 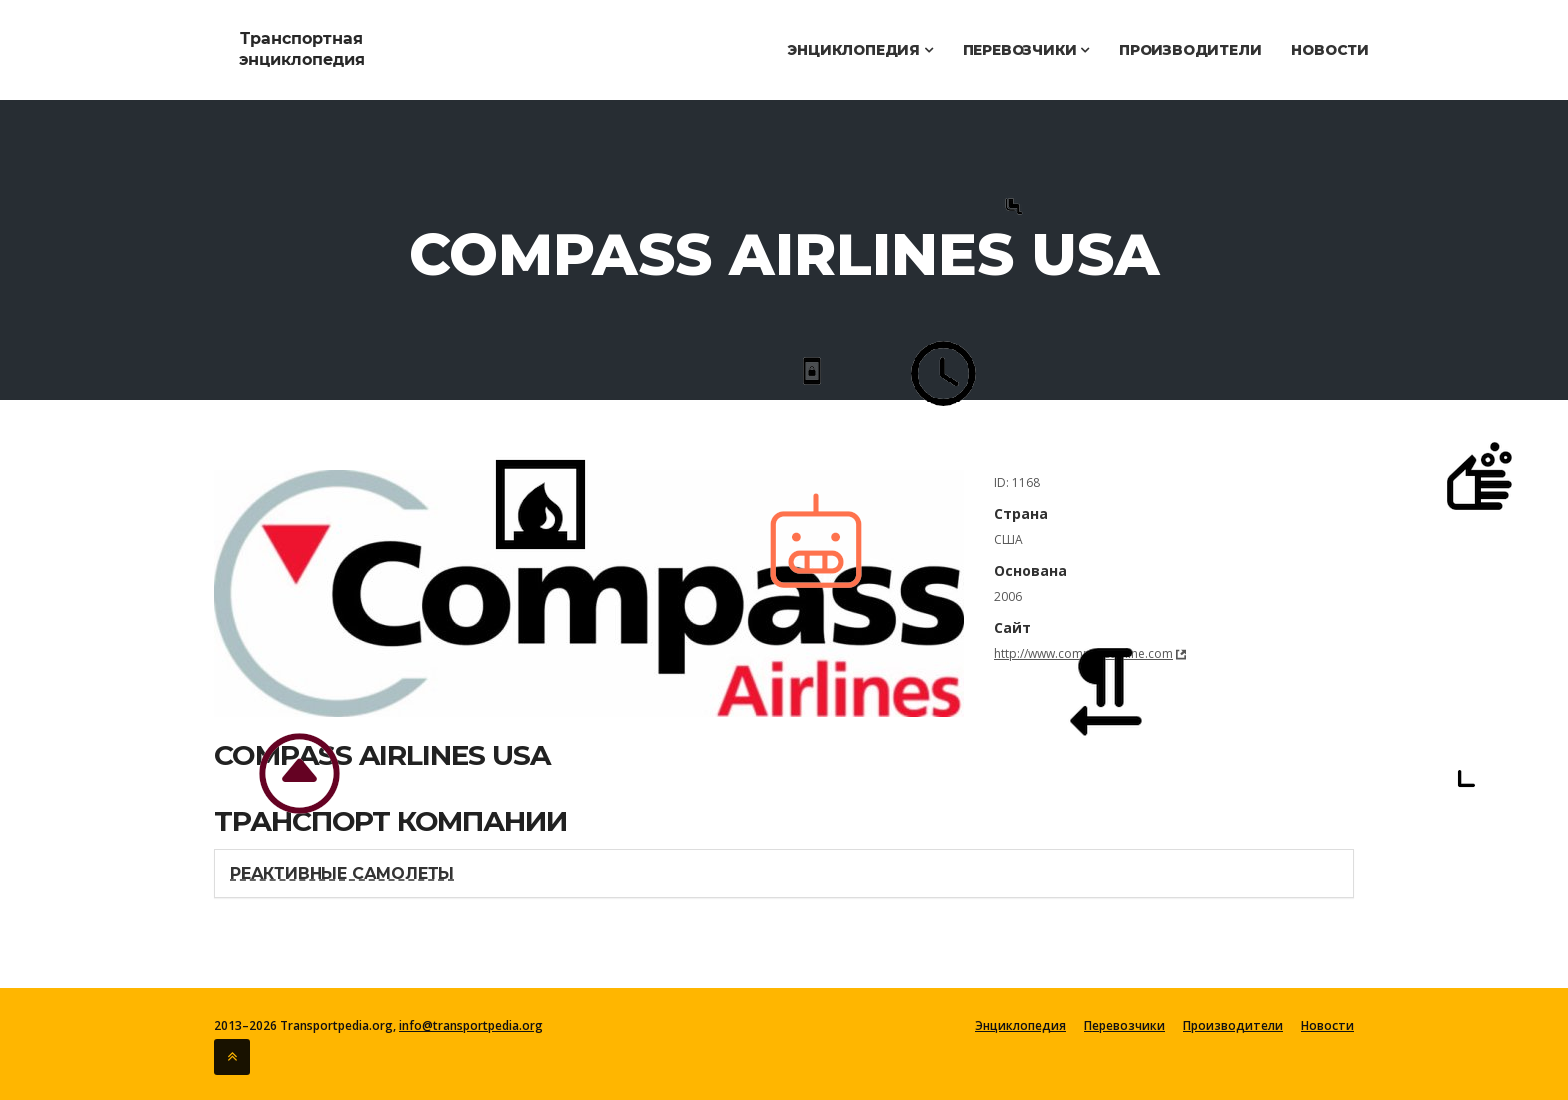 I want to click on access AI assistant or chatbot features, so click(x=816, y=546).